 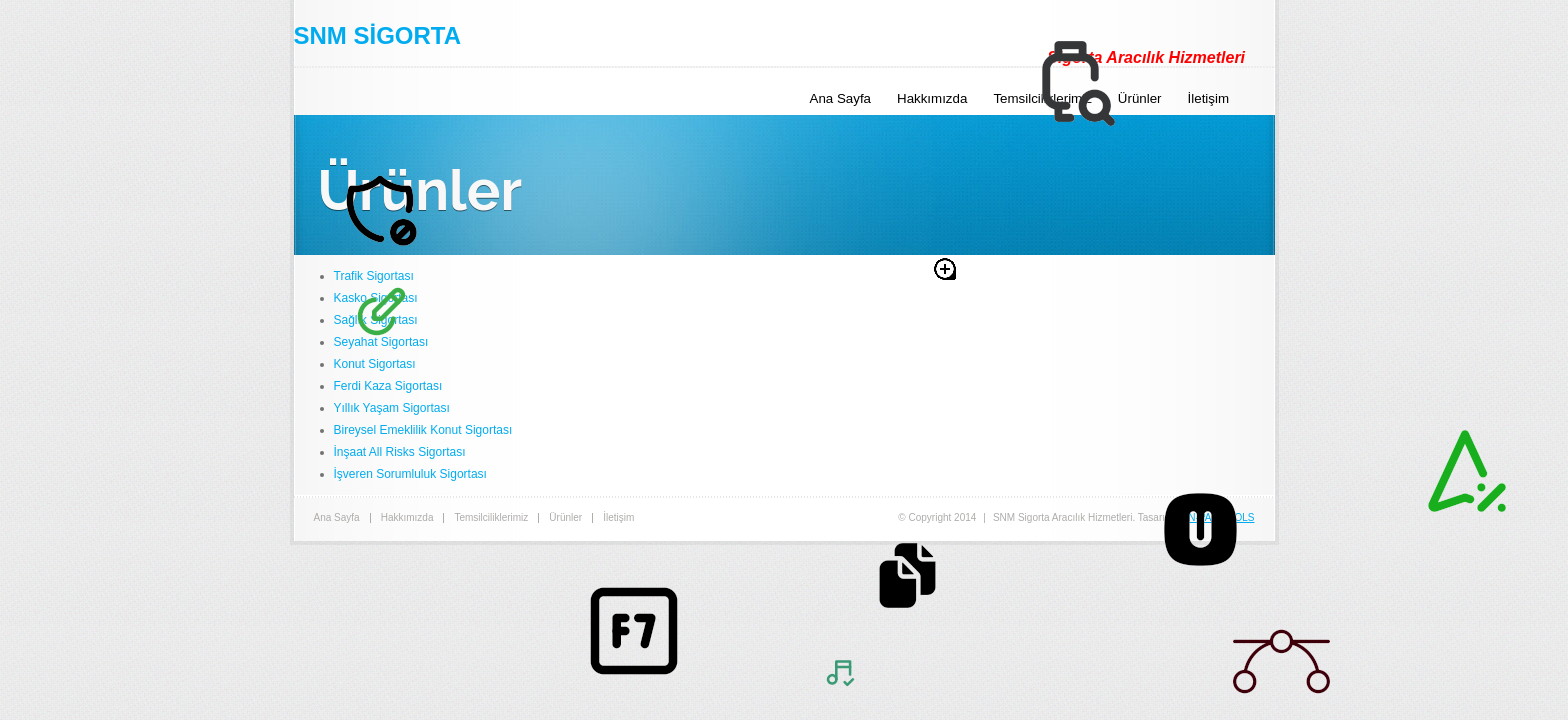 What do you see at coordinates (381, 311) in the screenshot?
I see `edit your profile or settings` at bounding box center [381, 311].